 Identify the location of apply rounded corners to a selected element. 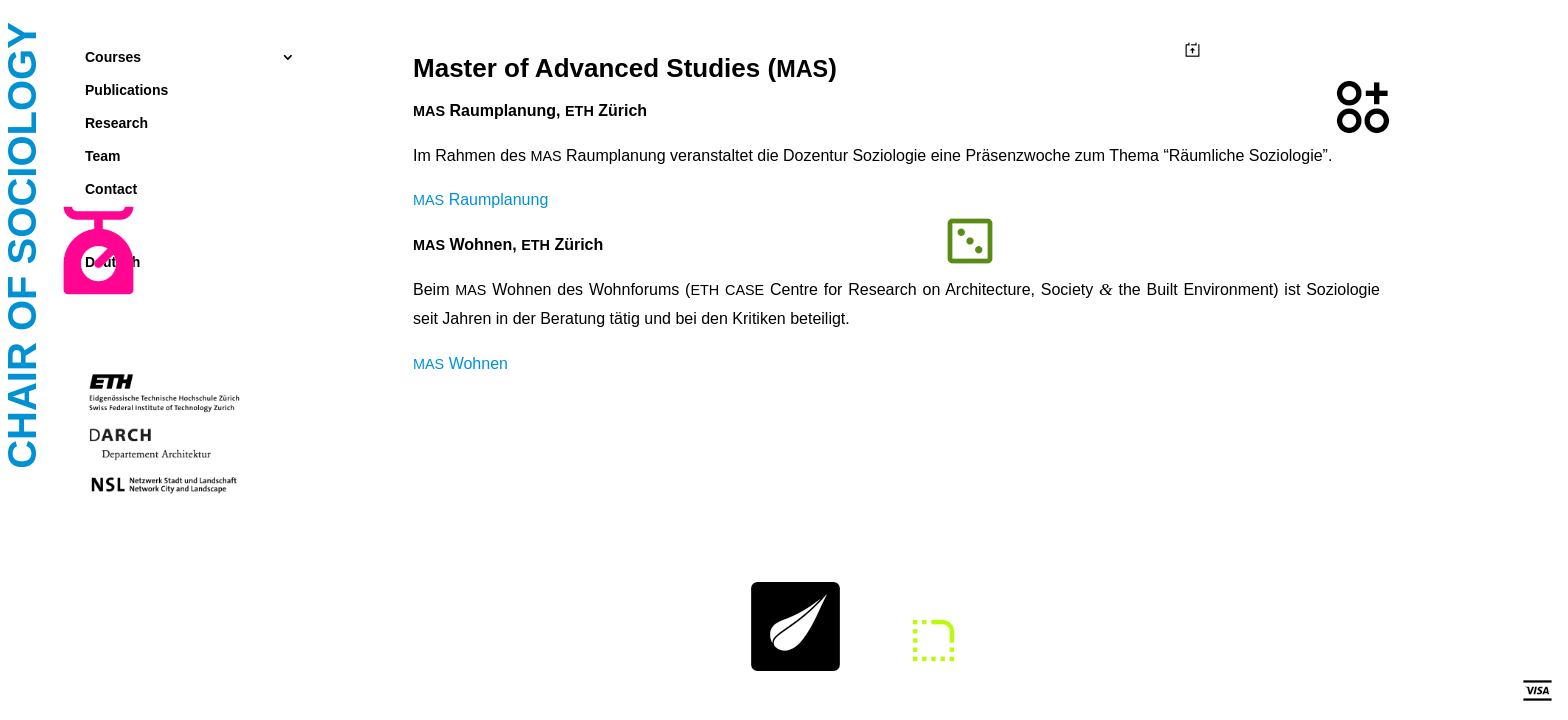
(933, 640).